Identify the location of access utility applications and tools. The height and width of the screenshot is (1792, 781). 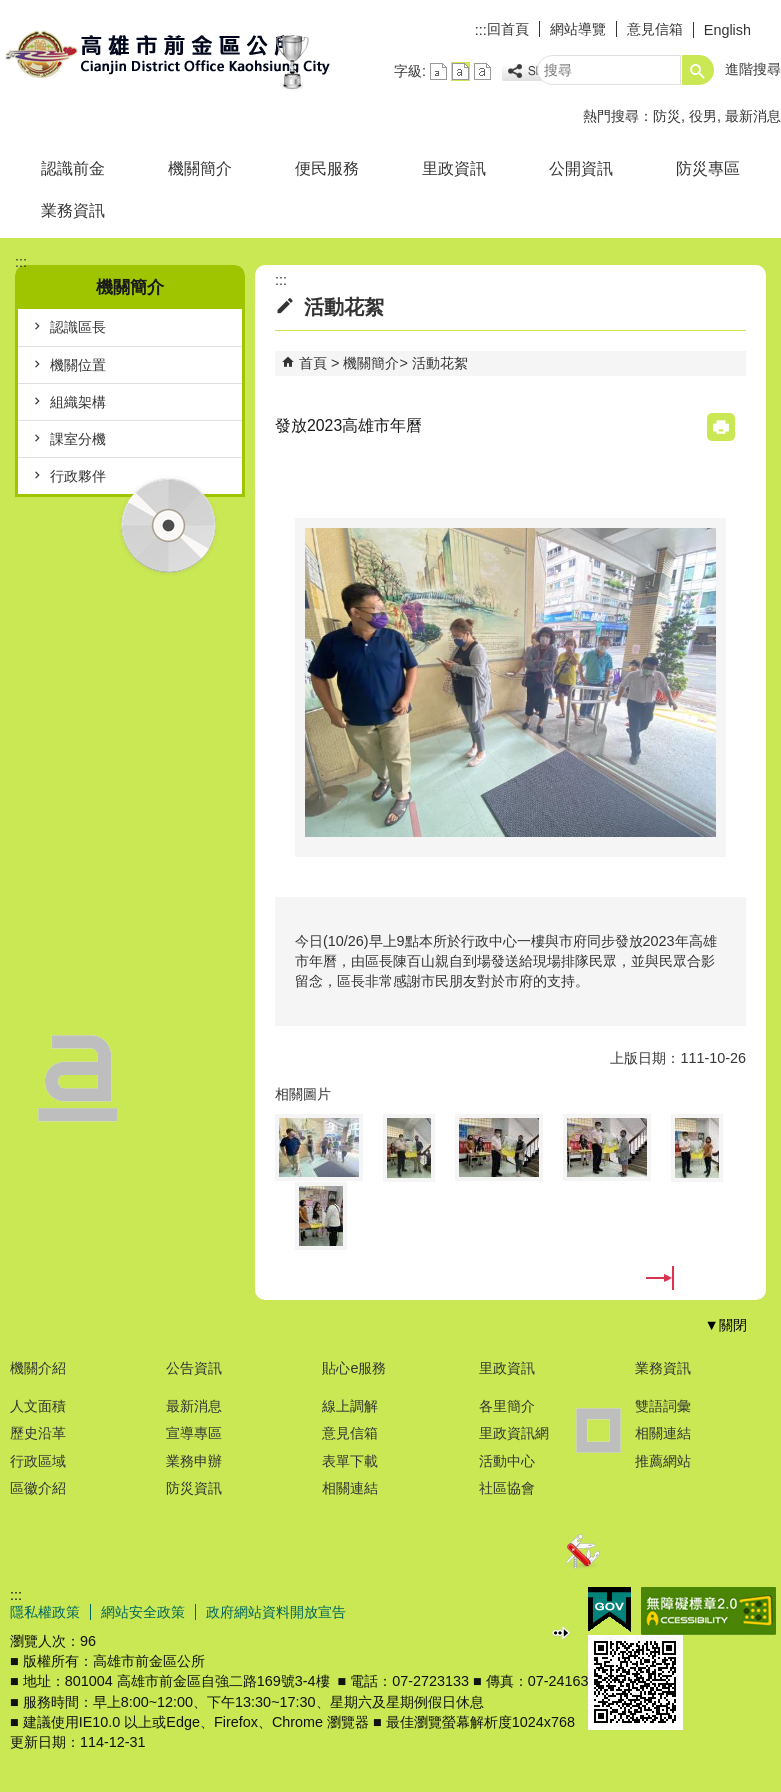
(582, 1551).